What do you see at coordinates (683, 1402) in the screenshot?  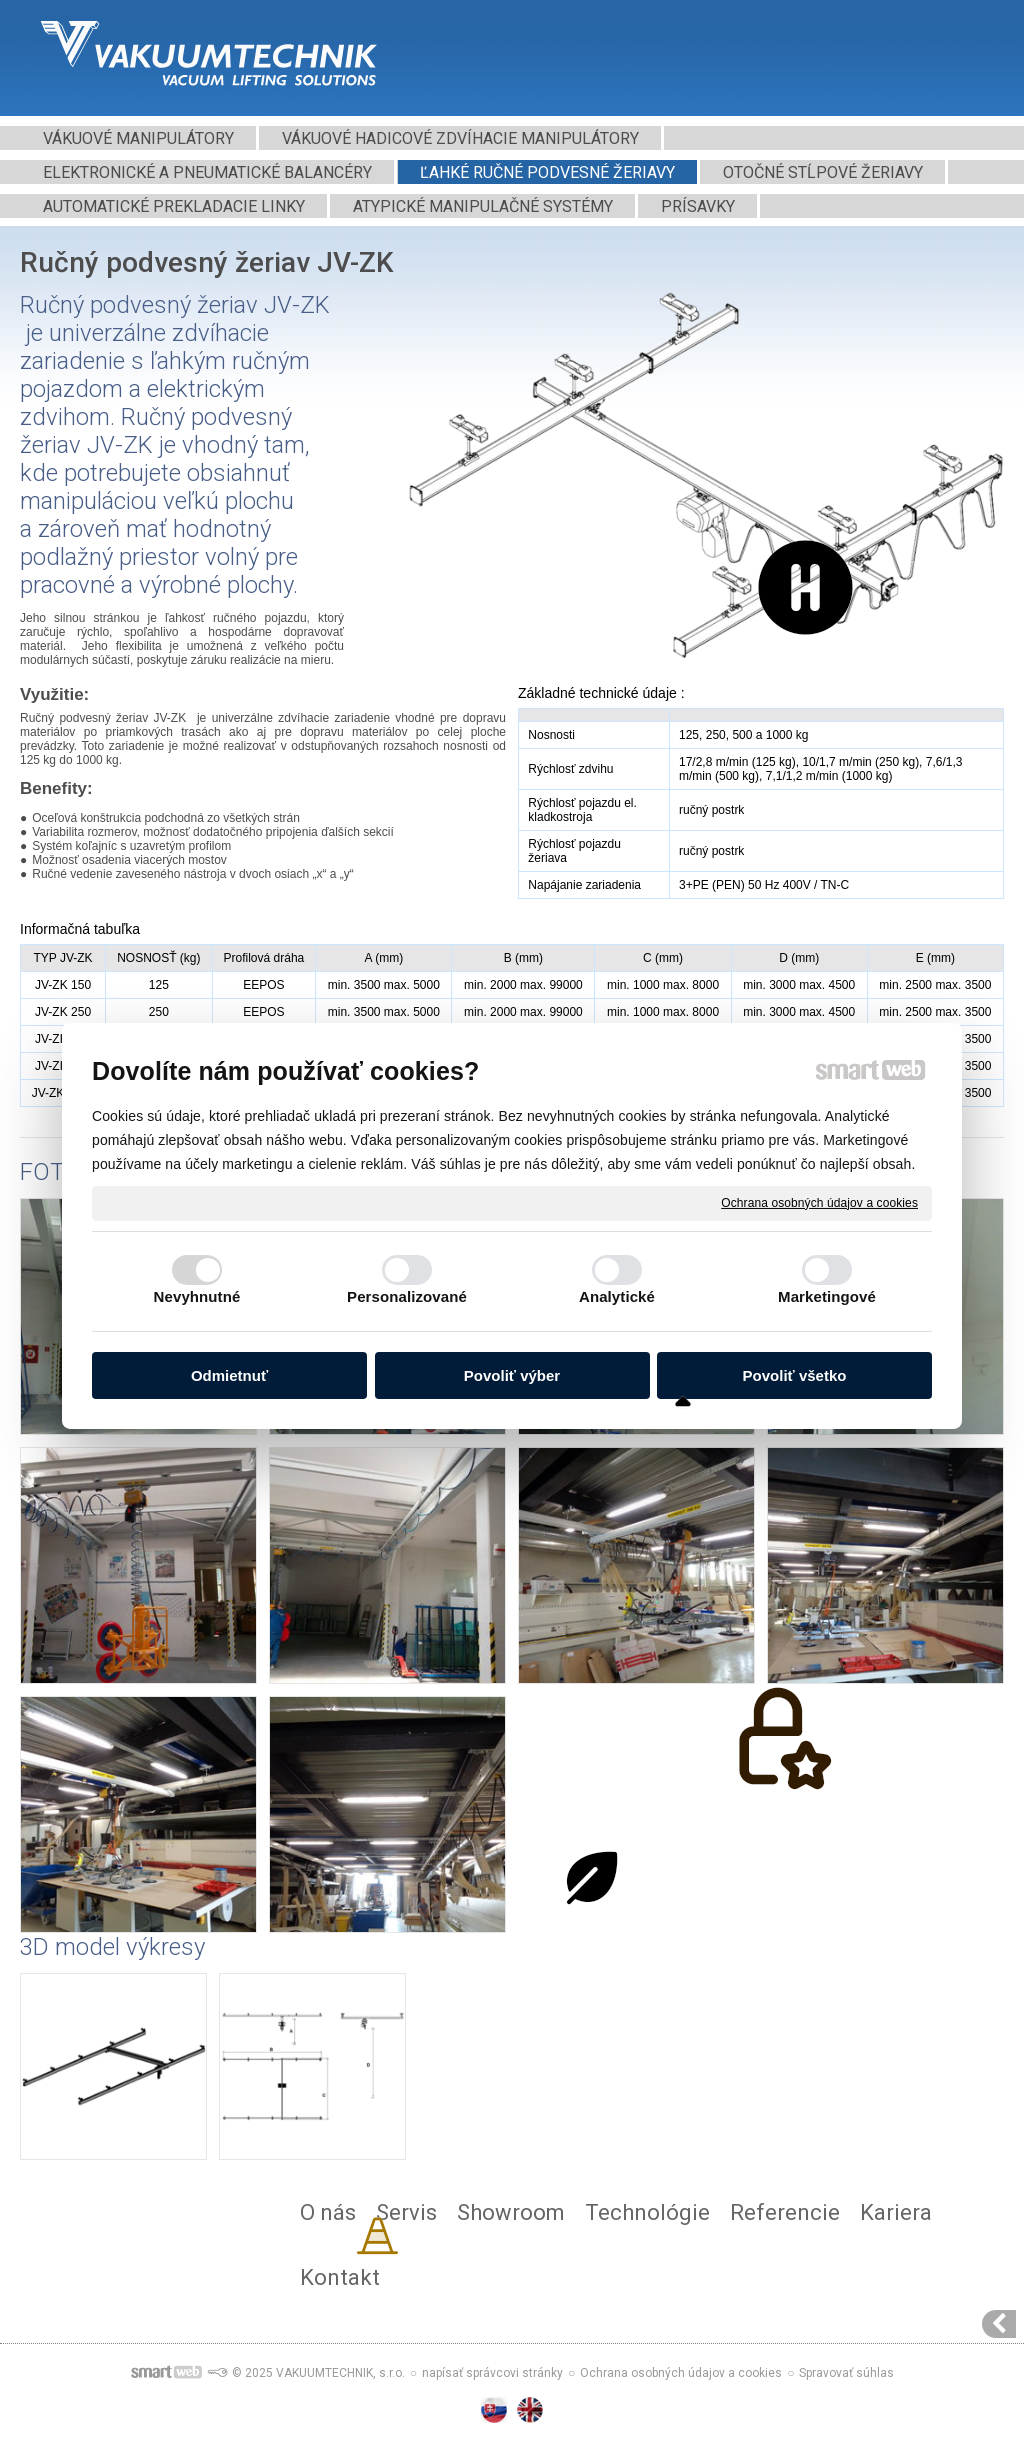 I see `expand content or reveal hidden options` at bounding box center [683, 1402].